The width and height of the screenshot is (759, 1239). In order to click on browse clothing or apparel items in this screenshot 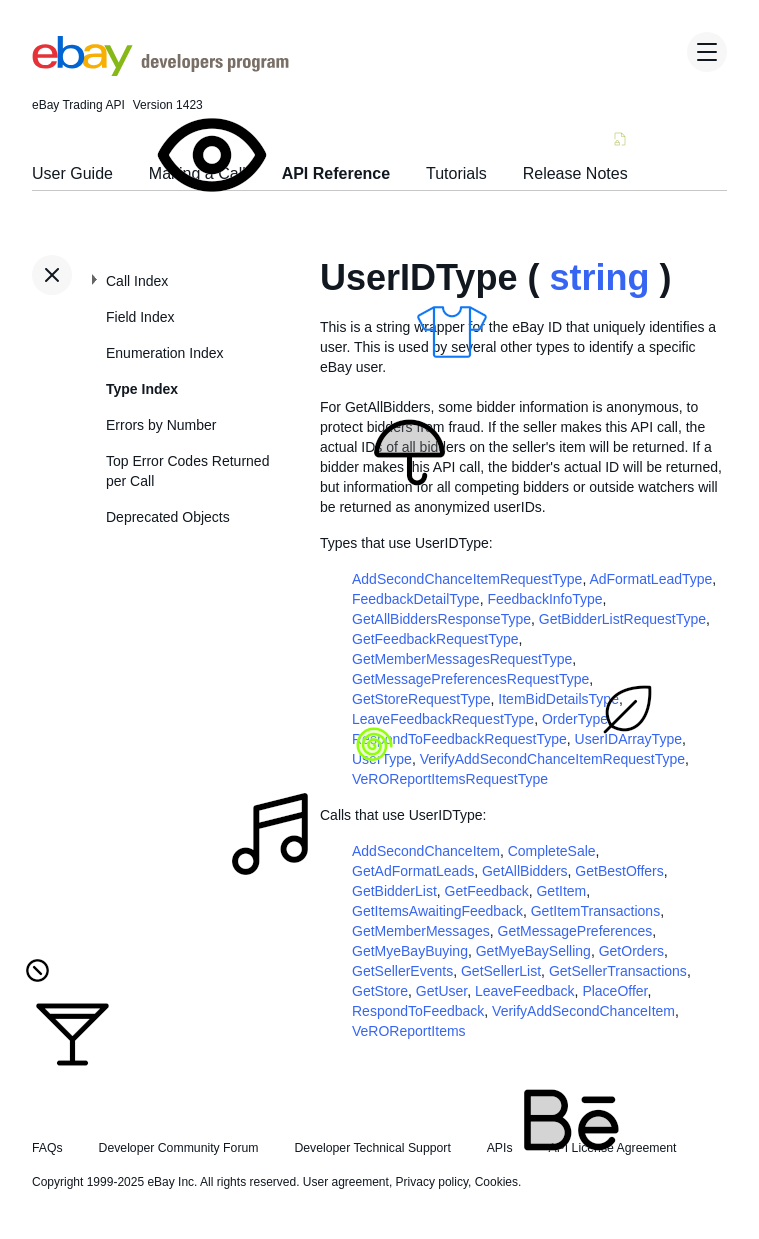, I will do `click(452, 332)`.